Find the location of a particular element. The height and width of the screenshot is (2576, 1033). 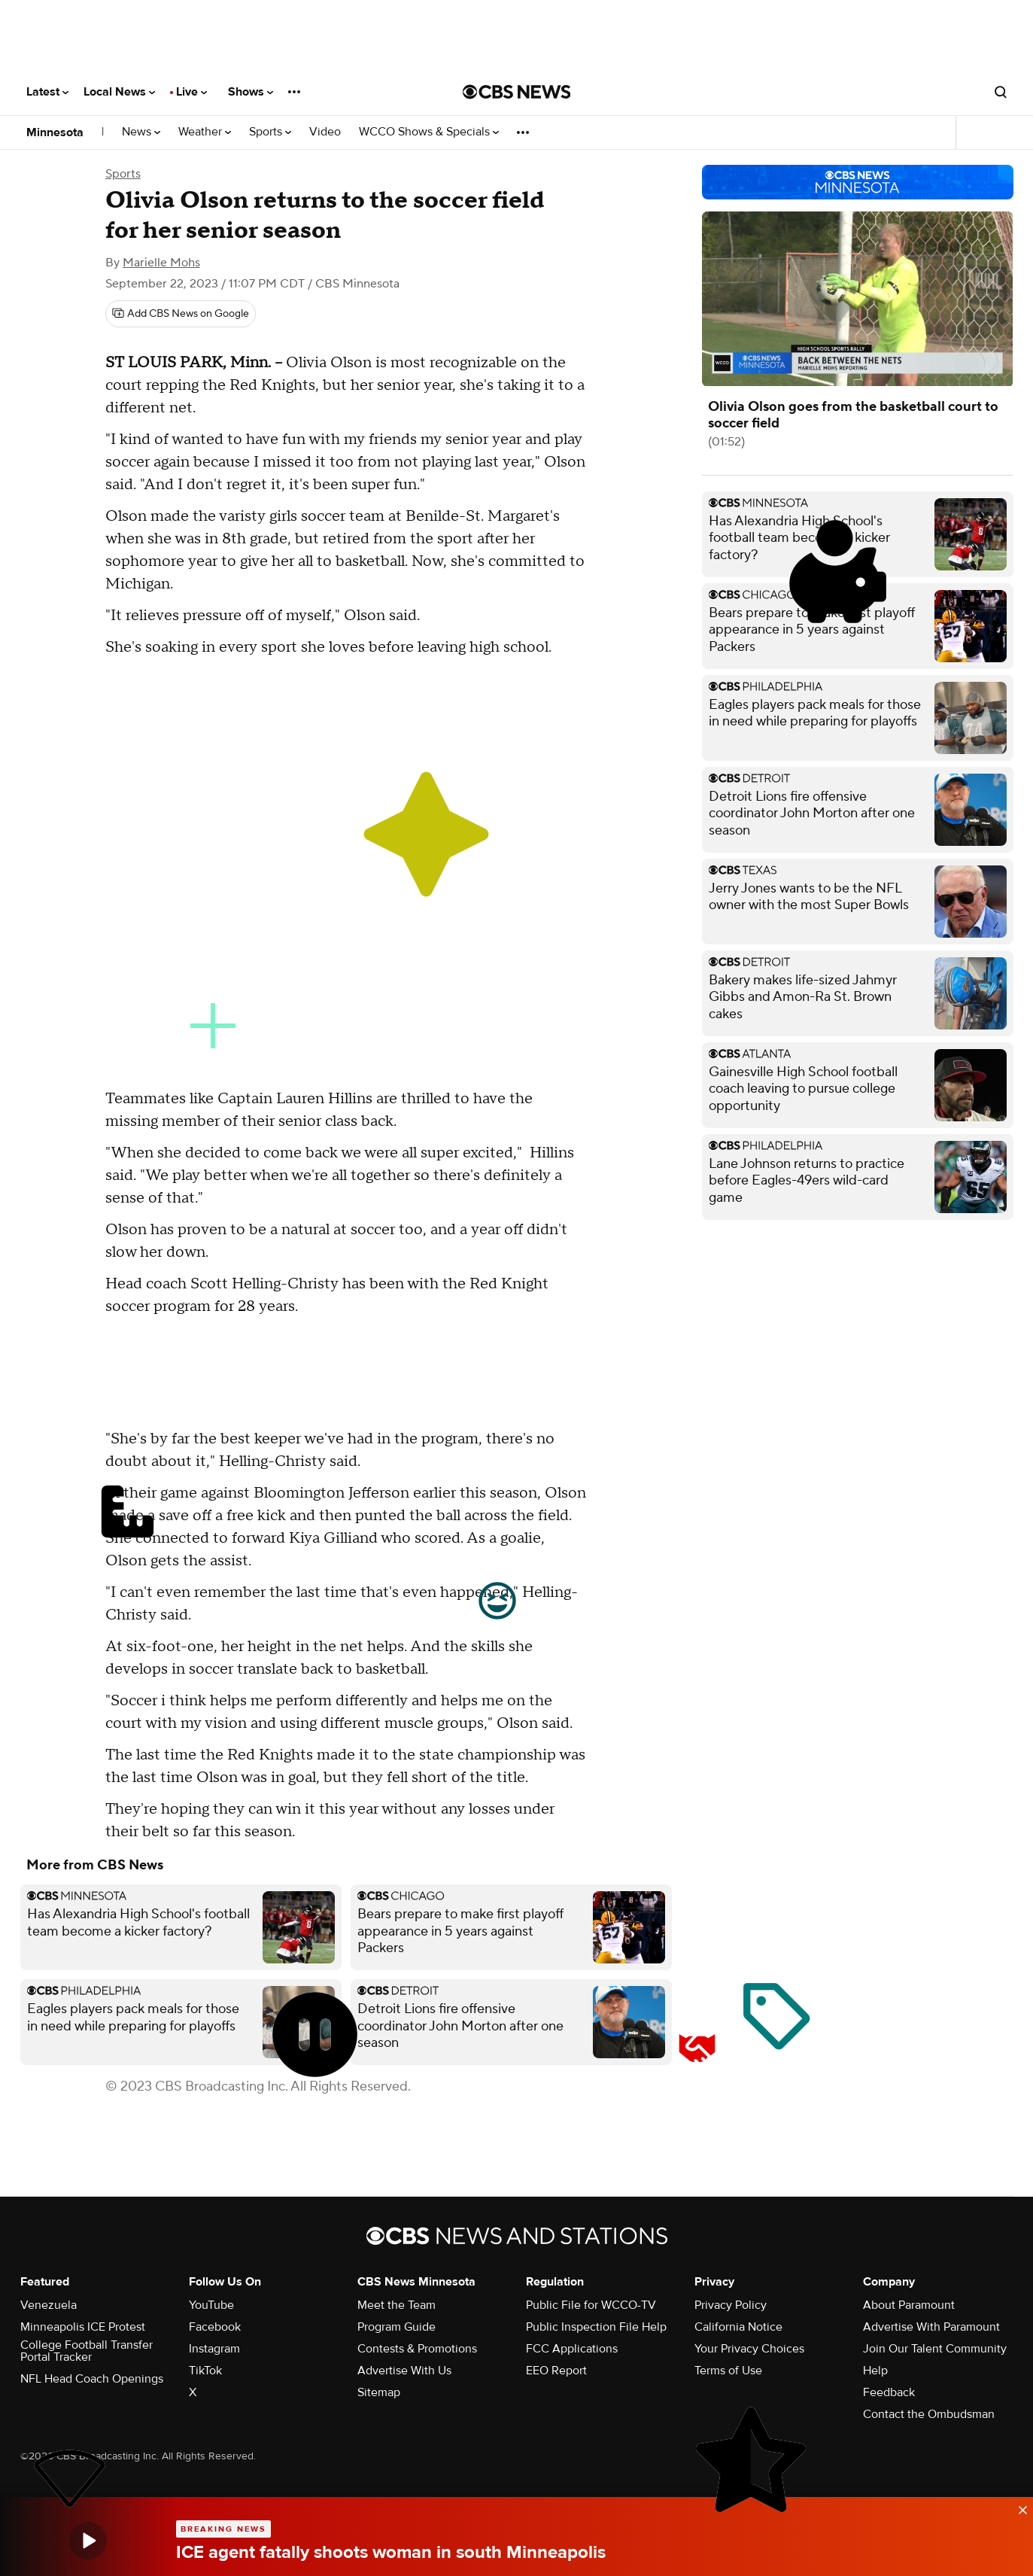

pause media playback is located at coordinates (314, 2034).